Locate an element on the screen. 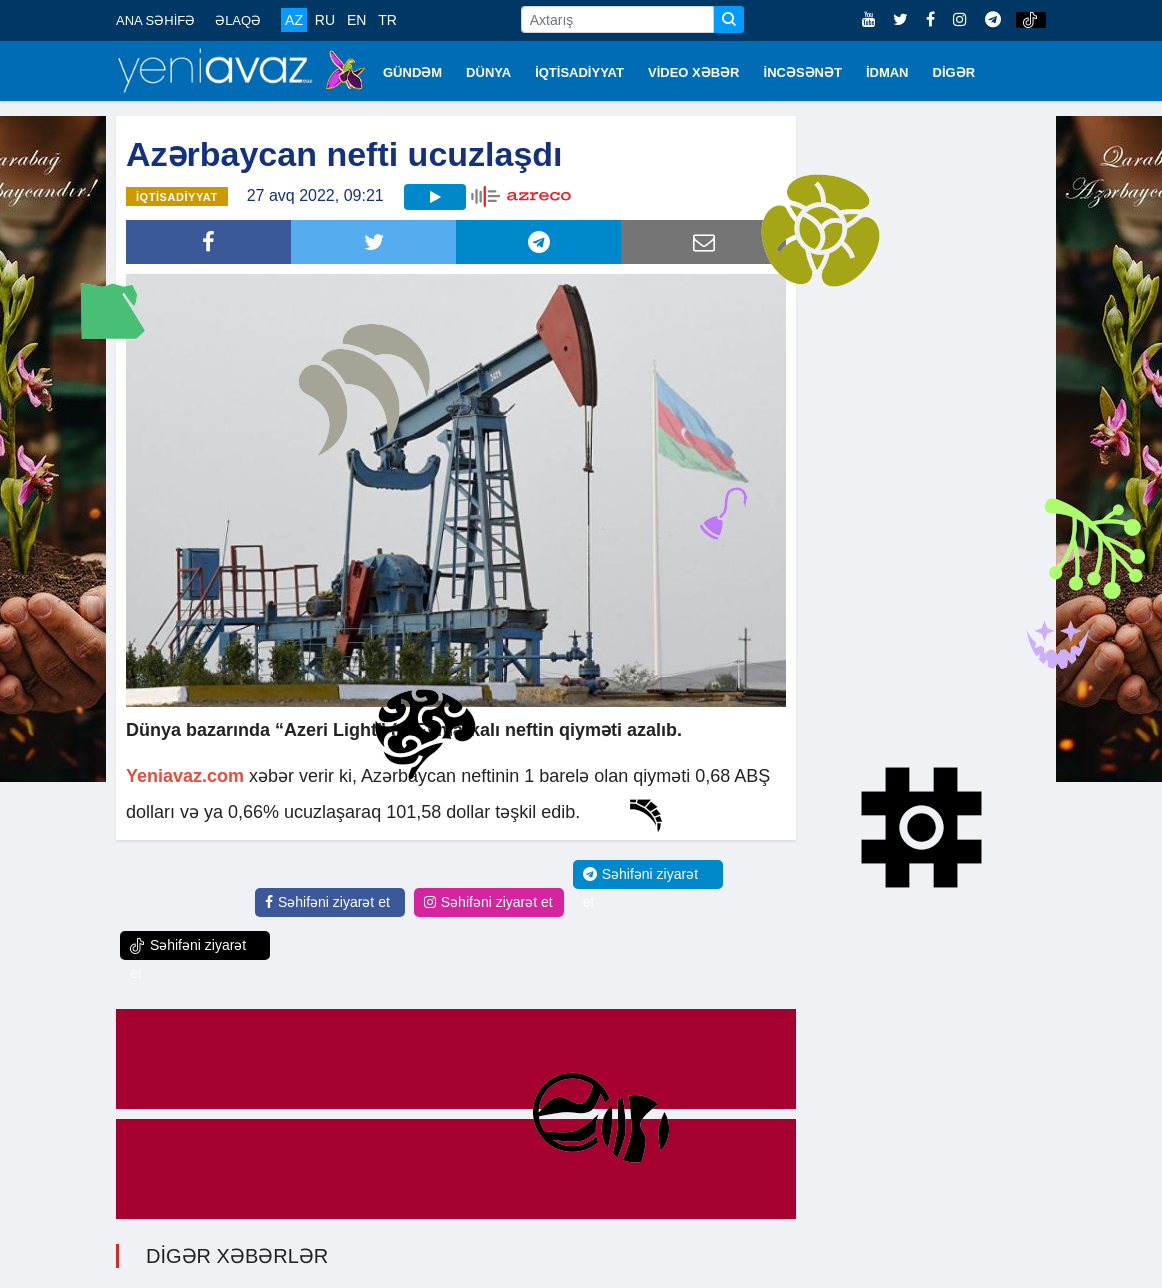  select viola flower in a game inventory is located at coordinates (820, 229).